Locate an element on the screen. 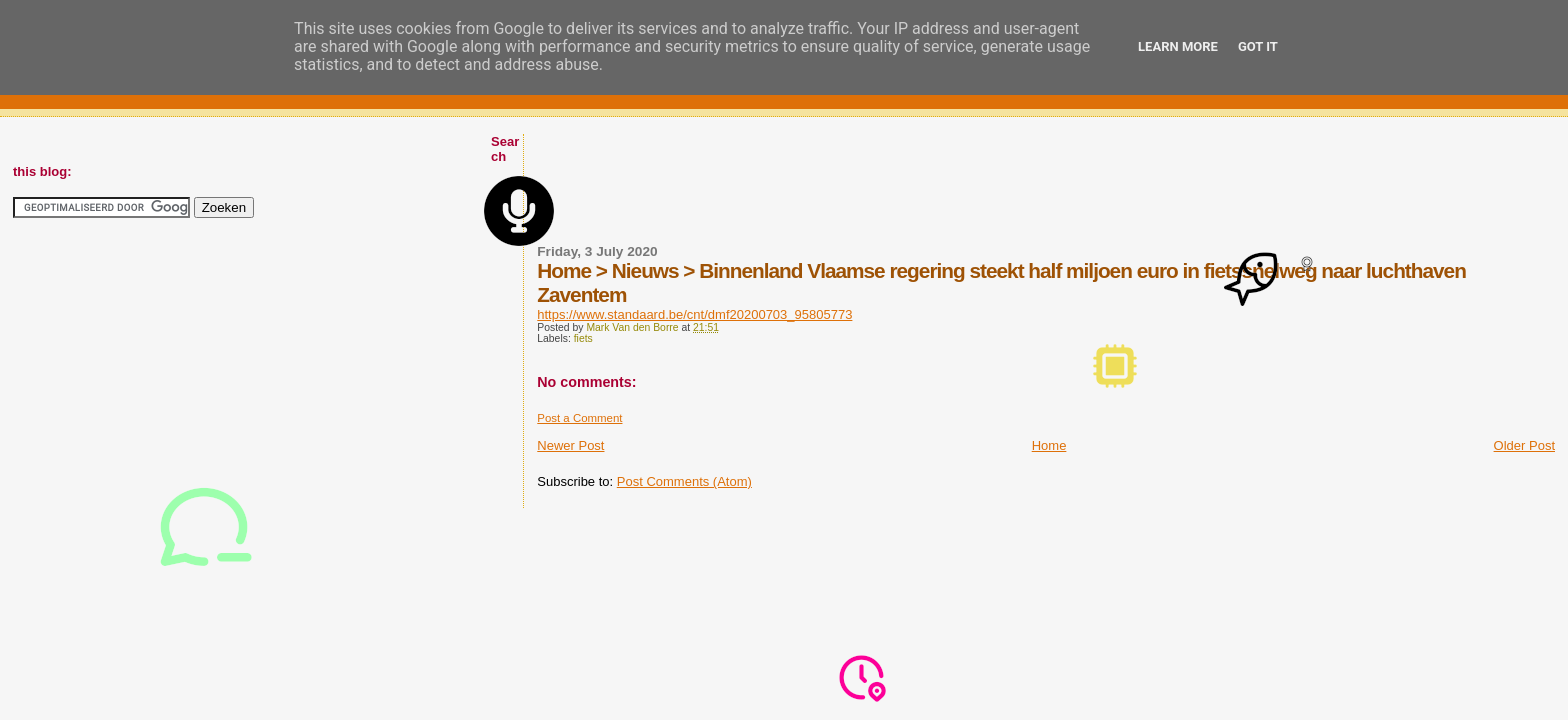  view achievements or awards is located at coordinates (1307, 264).